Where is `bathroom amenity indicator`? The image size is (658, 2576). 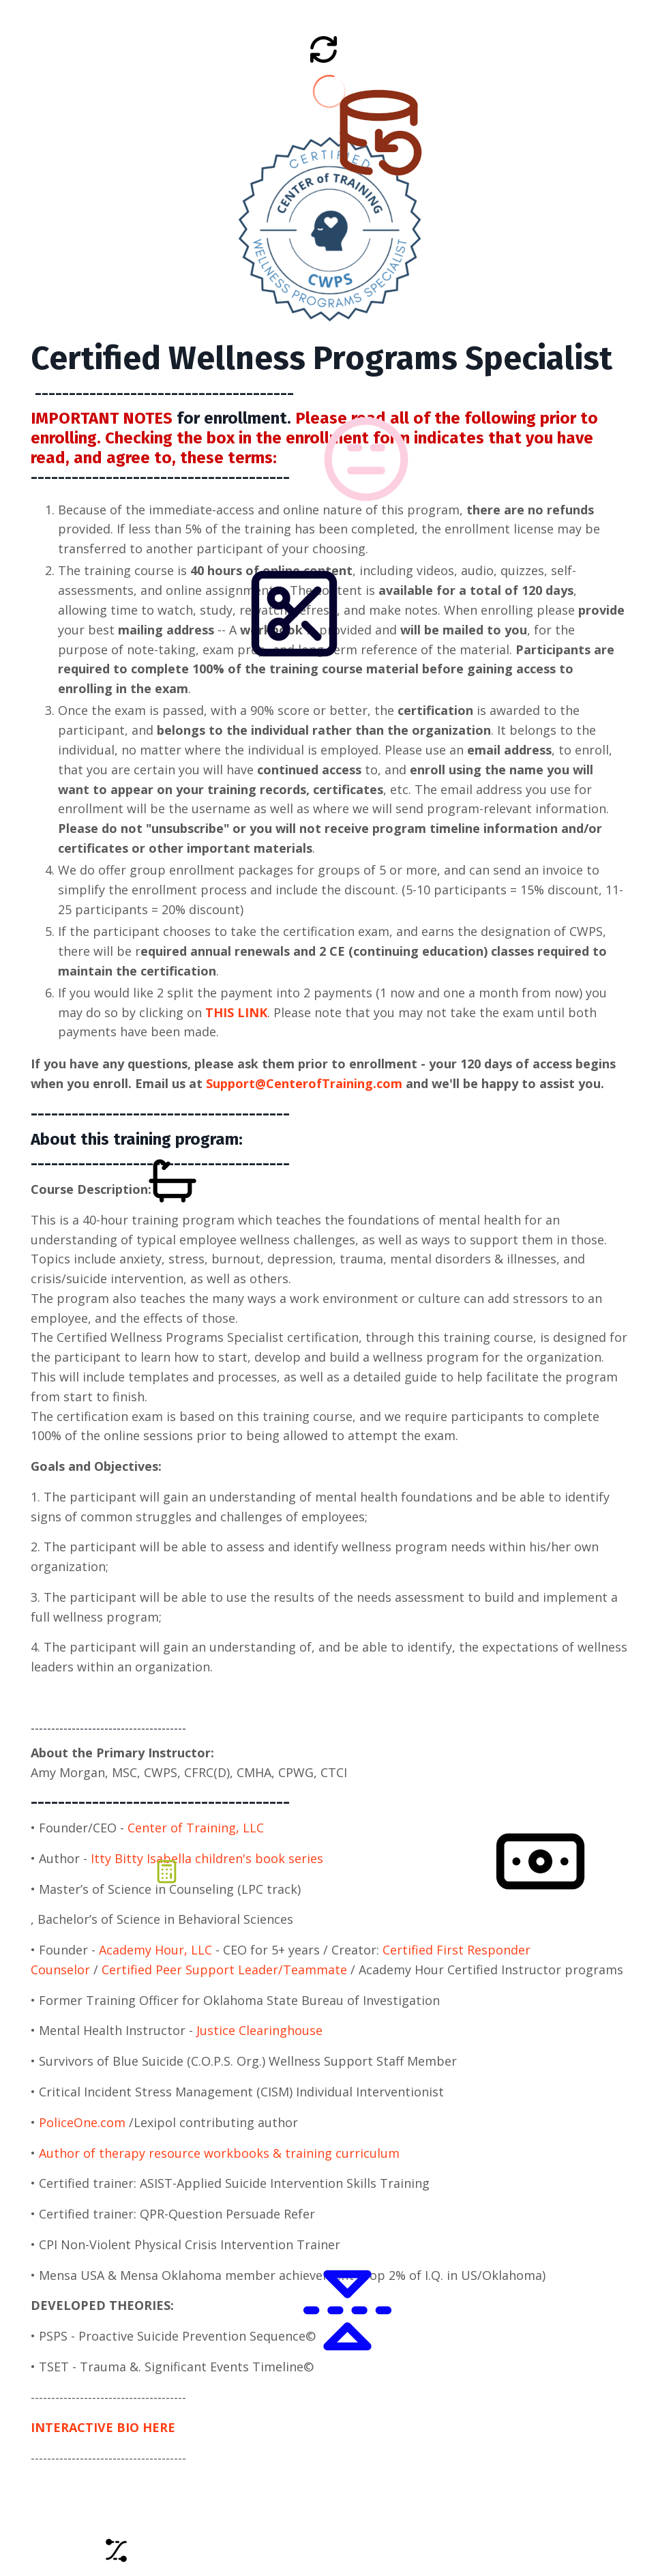 bathroom amenity indicator is located at coordinates (173, 1181).